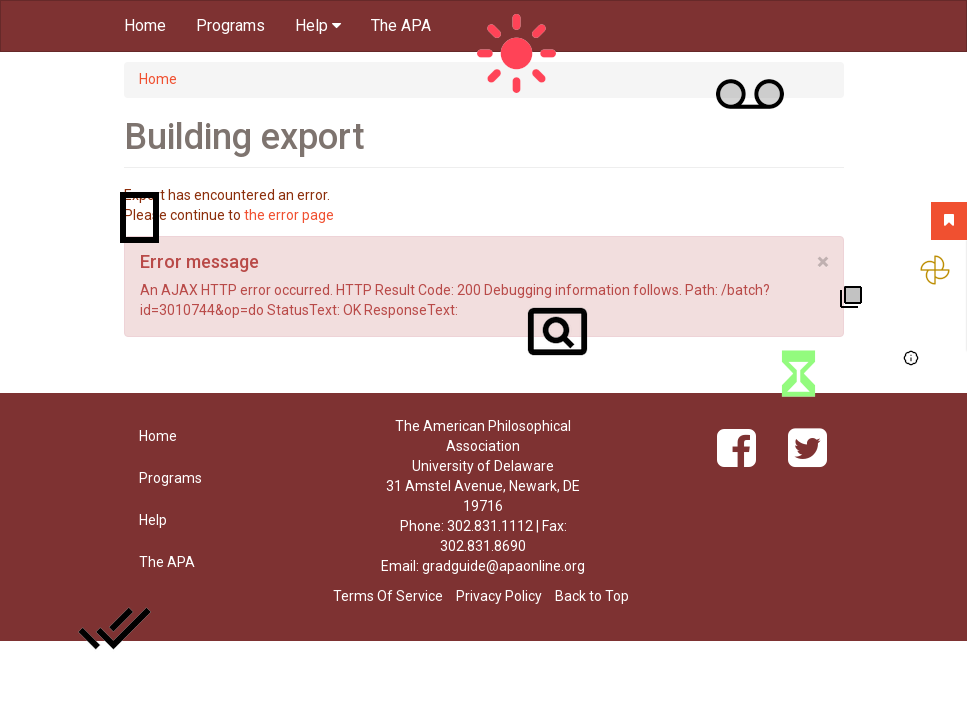 Image resolution: width=967 pixels, height=720 pixels. I want to click on open google photos app, so click(935, 270).